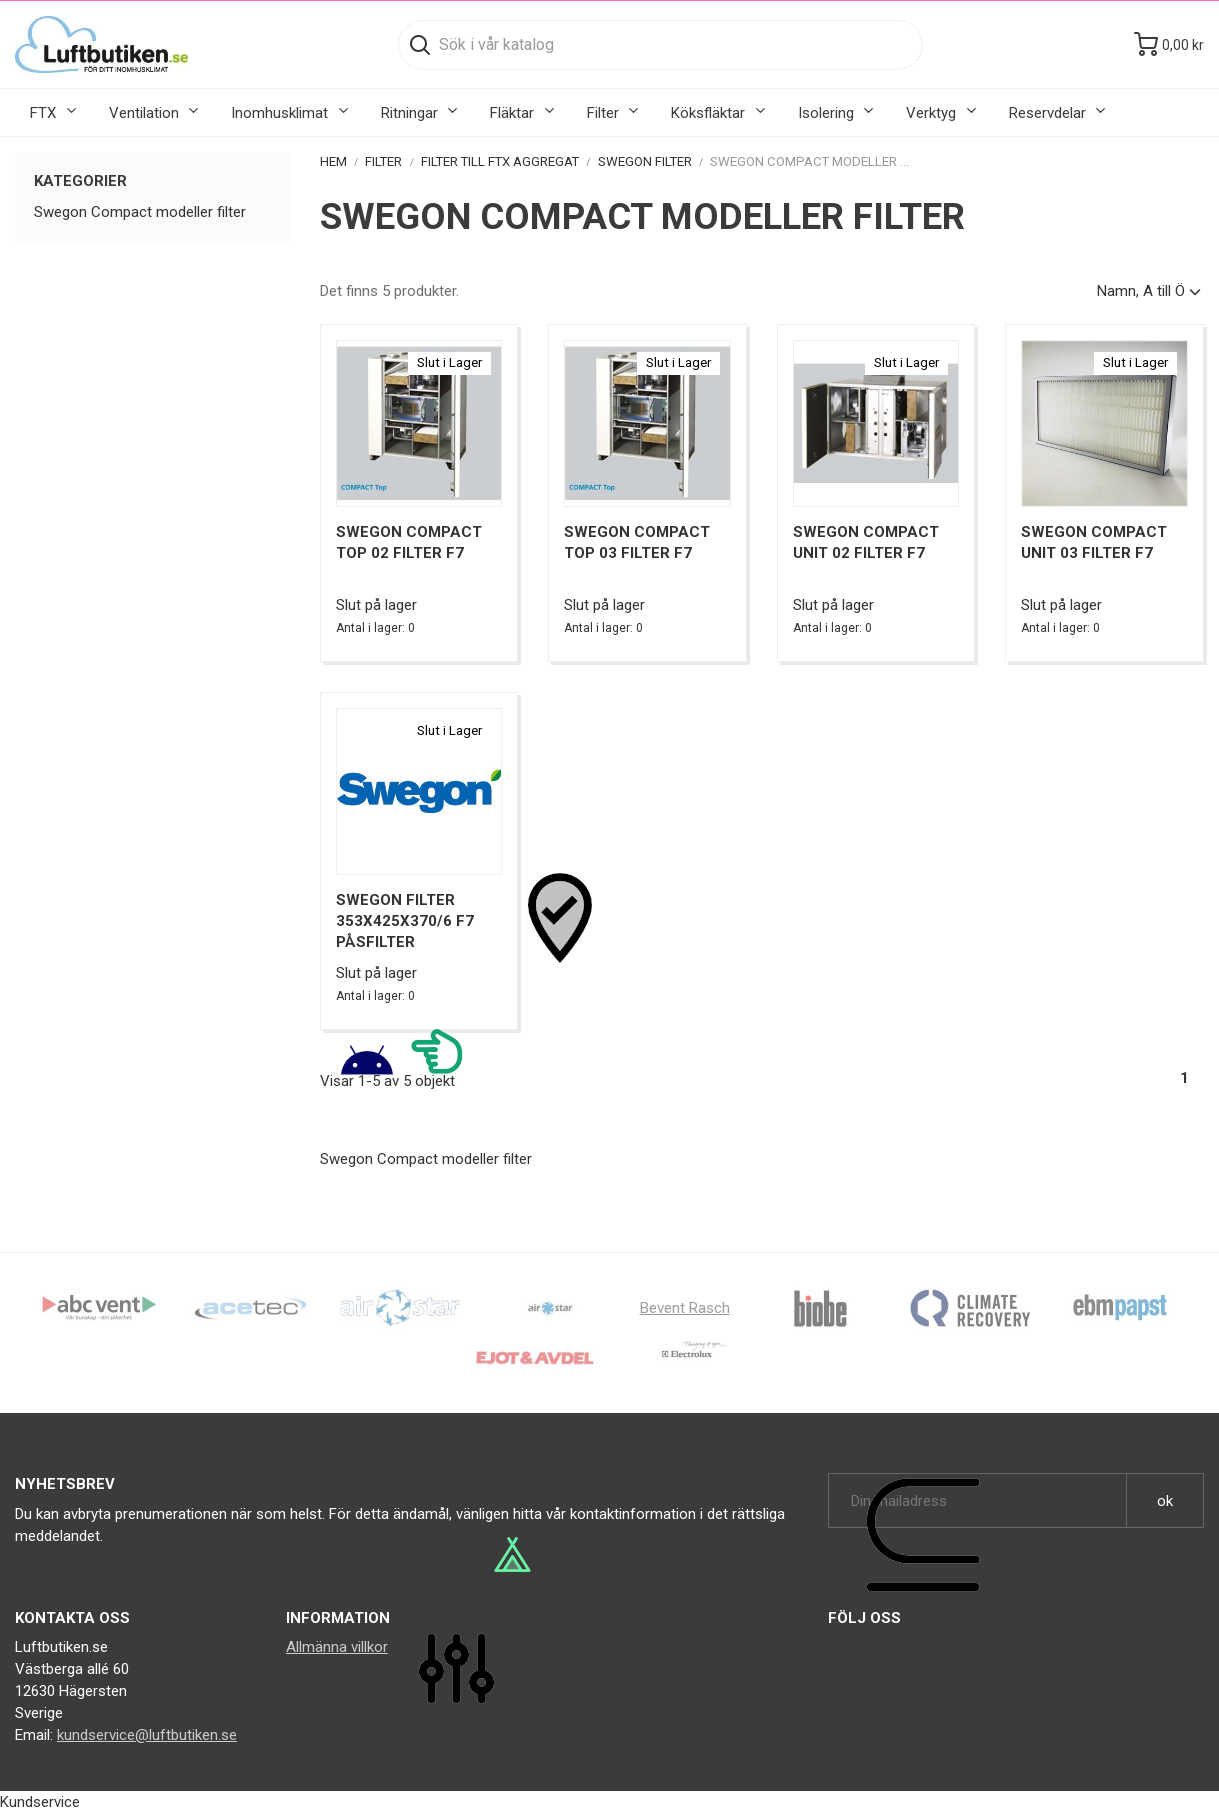 The image size is (1219, 1813). I want to click on navigate to previous item or section, so click(438, 1052).